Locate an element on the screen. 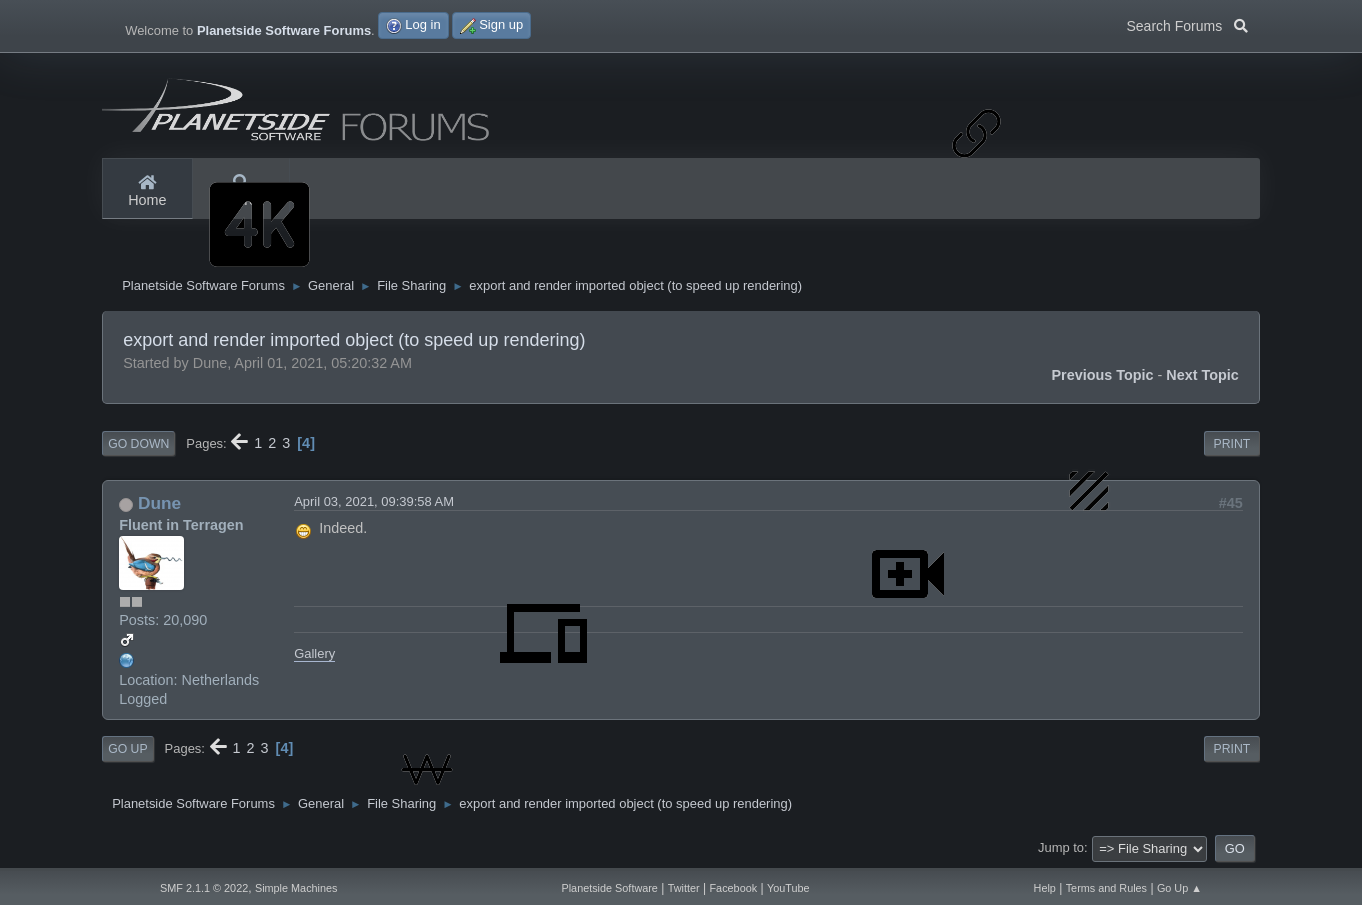 Image resolution: width=1362 pixels, height=905 pixels. apply a texture or pattern overlay is located at coordinates (1089, 491).